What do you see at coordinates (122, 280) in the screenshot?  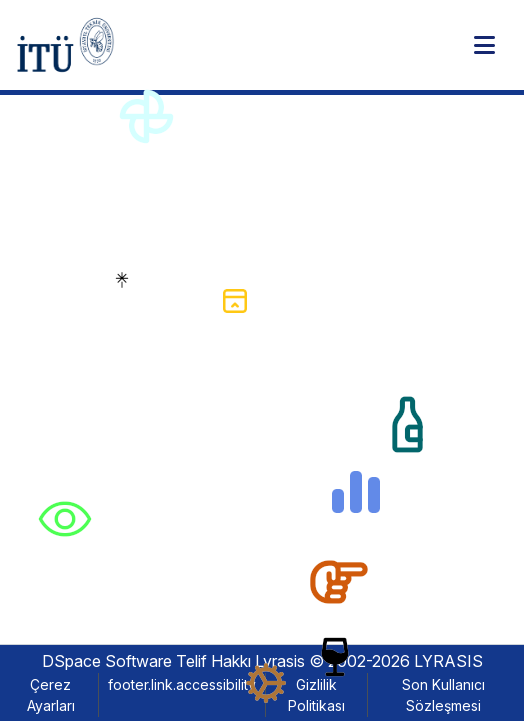 I see `link to linktree profile` at bounding box center [122, 280].